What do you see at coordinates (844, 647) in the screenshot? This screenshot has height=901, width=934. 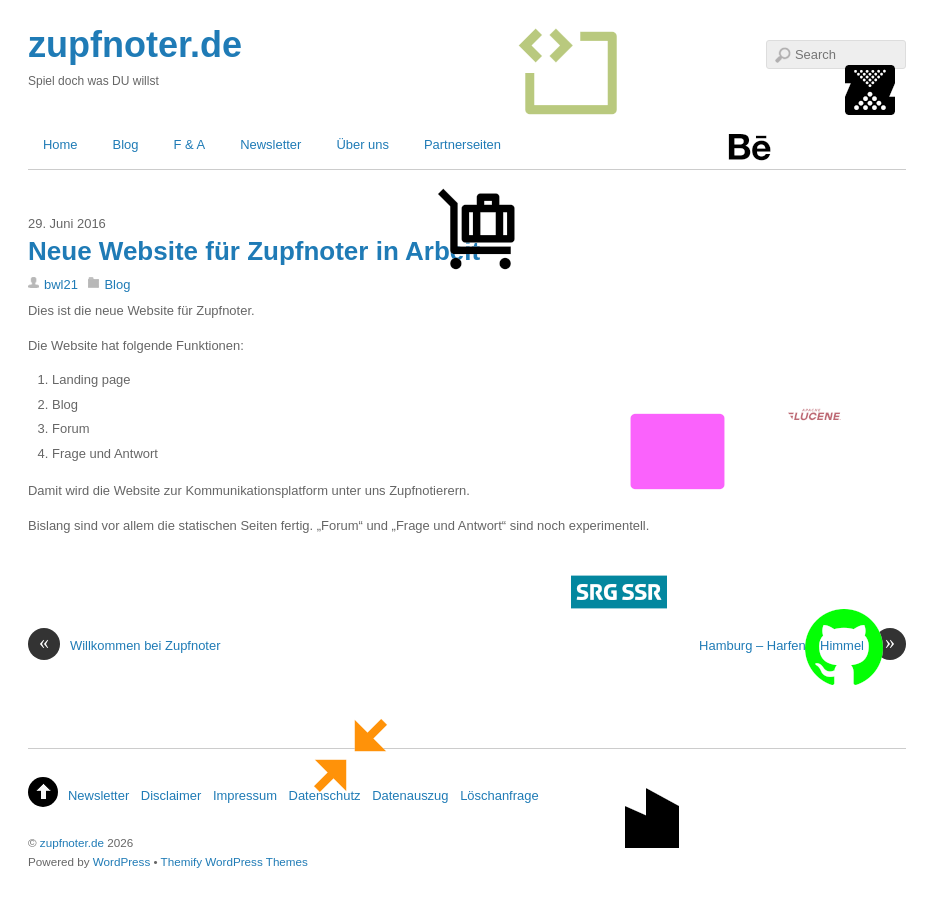 I see `visit github profile or repository` at bounding box center [844, 647].